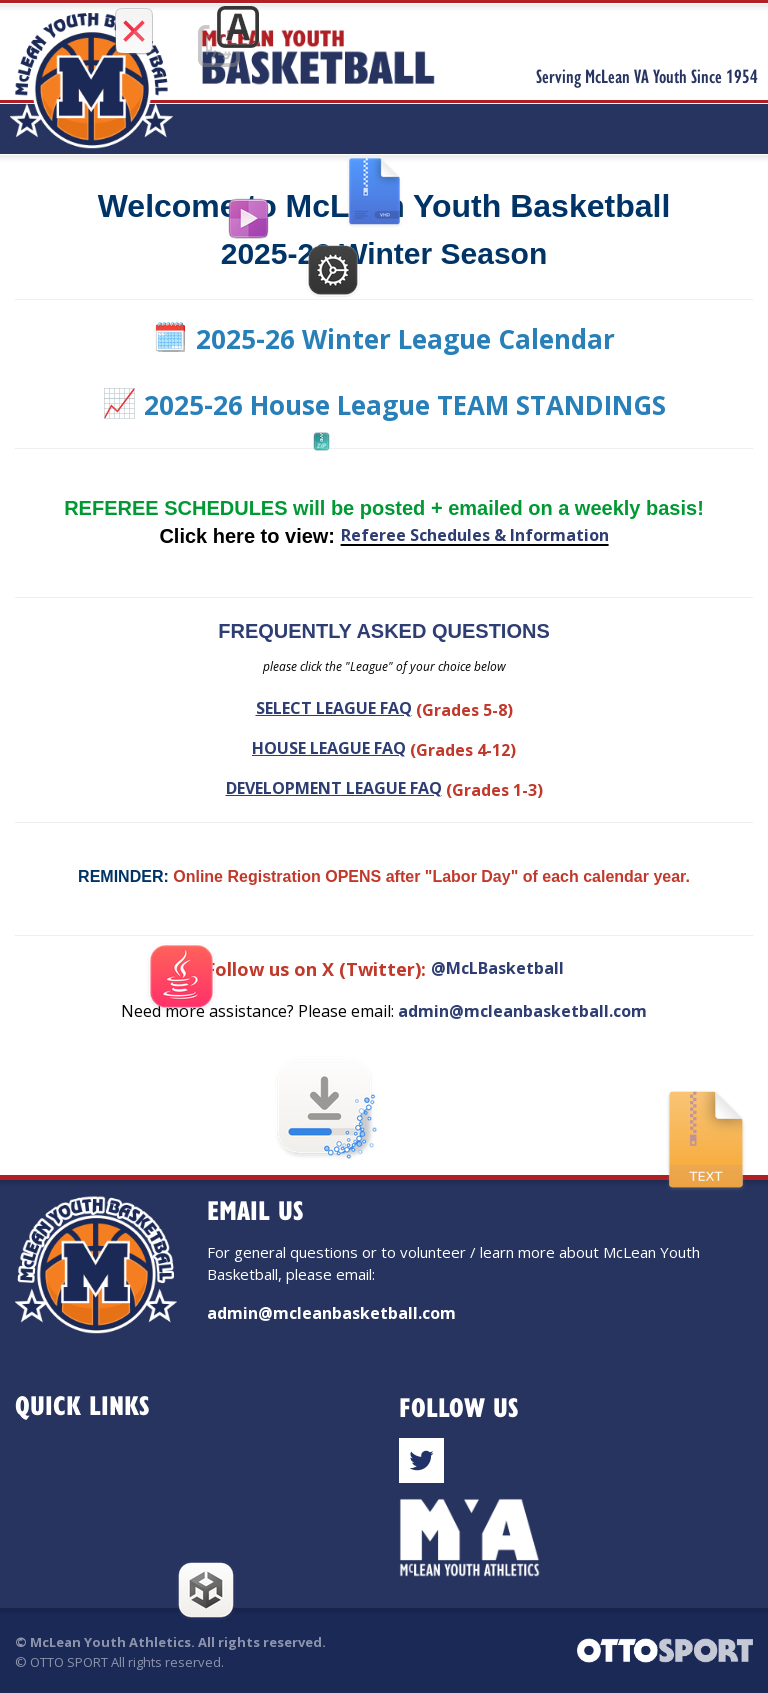 The image size is (768, 1693). What do you see at coordinates (374, 192) in the screenshot?
I see `a virtualbox virtual hard disk file` at bounding box center [374, 192].